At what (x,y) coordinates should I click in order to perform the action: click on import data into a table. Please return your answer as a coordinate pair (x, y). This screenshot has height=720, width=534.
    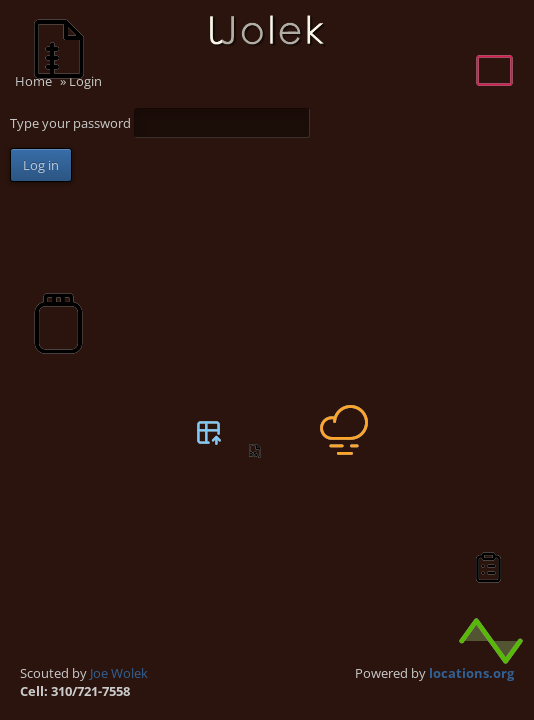
    Looking at the image, I should click on (208, 432).